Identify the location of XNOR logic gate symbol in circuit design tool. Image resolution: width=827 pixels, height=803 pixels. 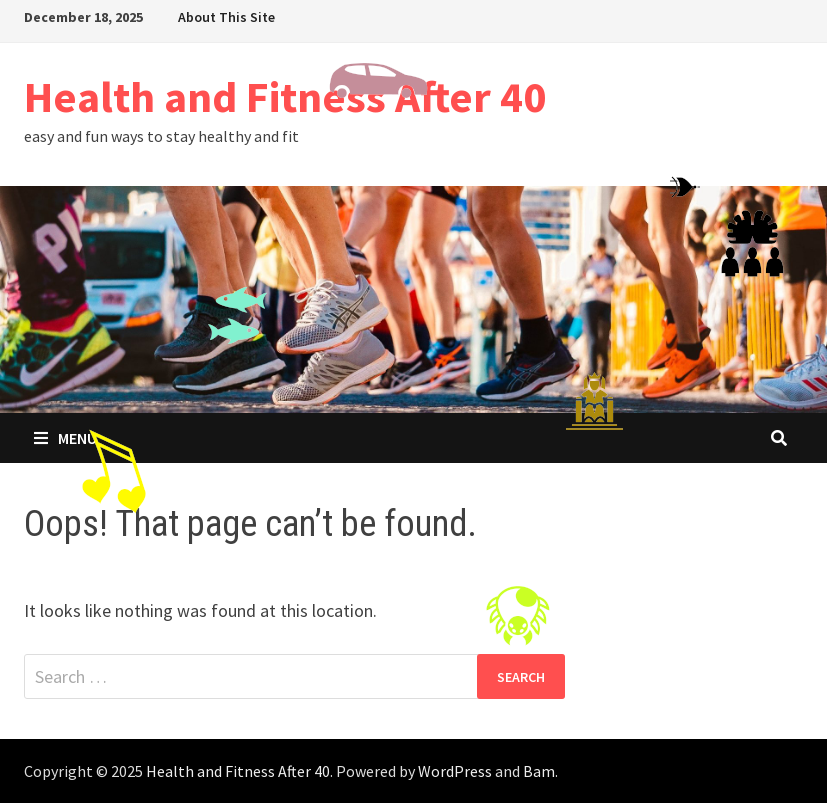
(685, 187).